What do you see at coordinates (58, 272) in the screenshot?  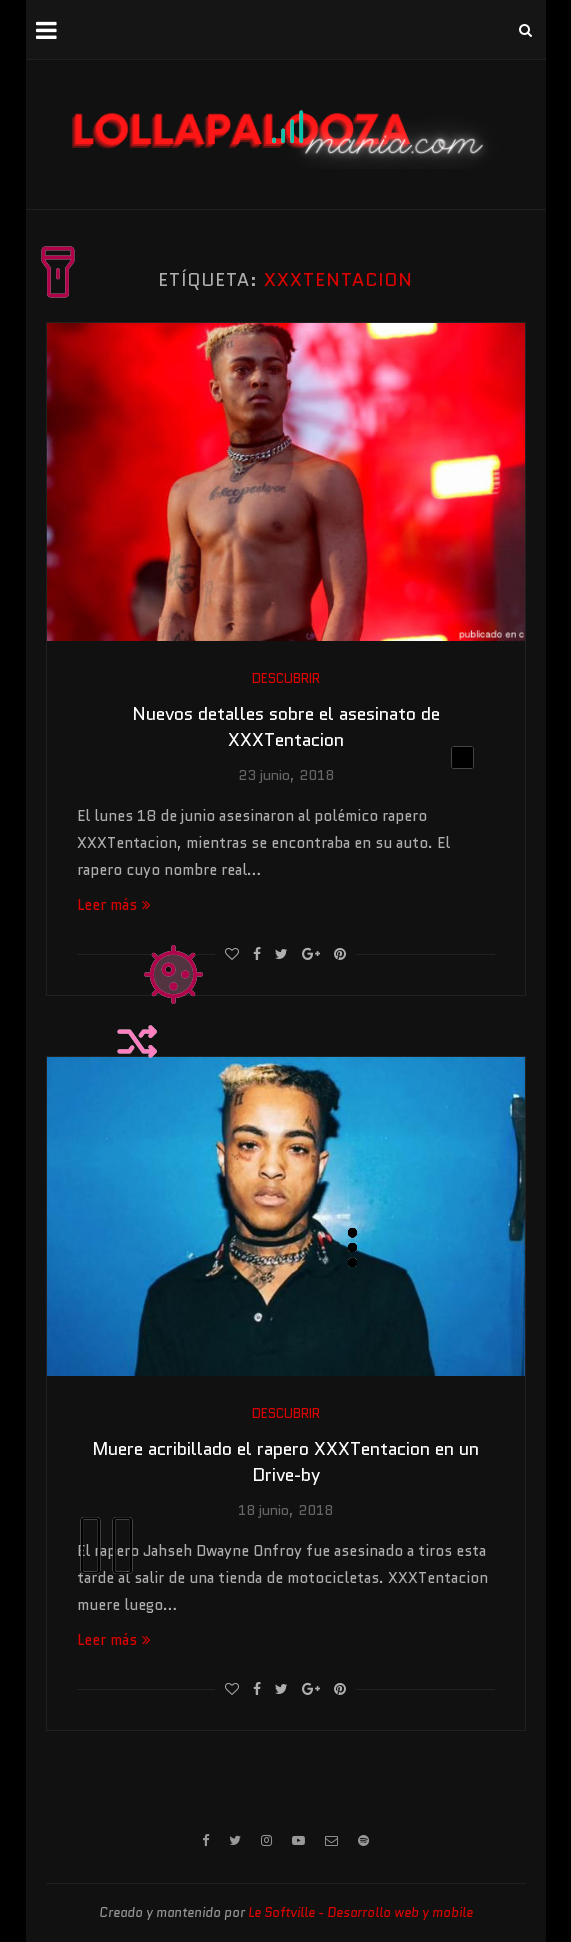 I see `toggle flashlight on or off` at bounding box center [58, 272].